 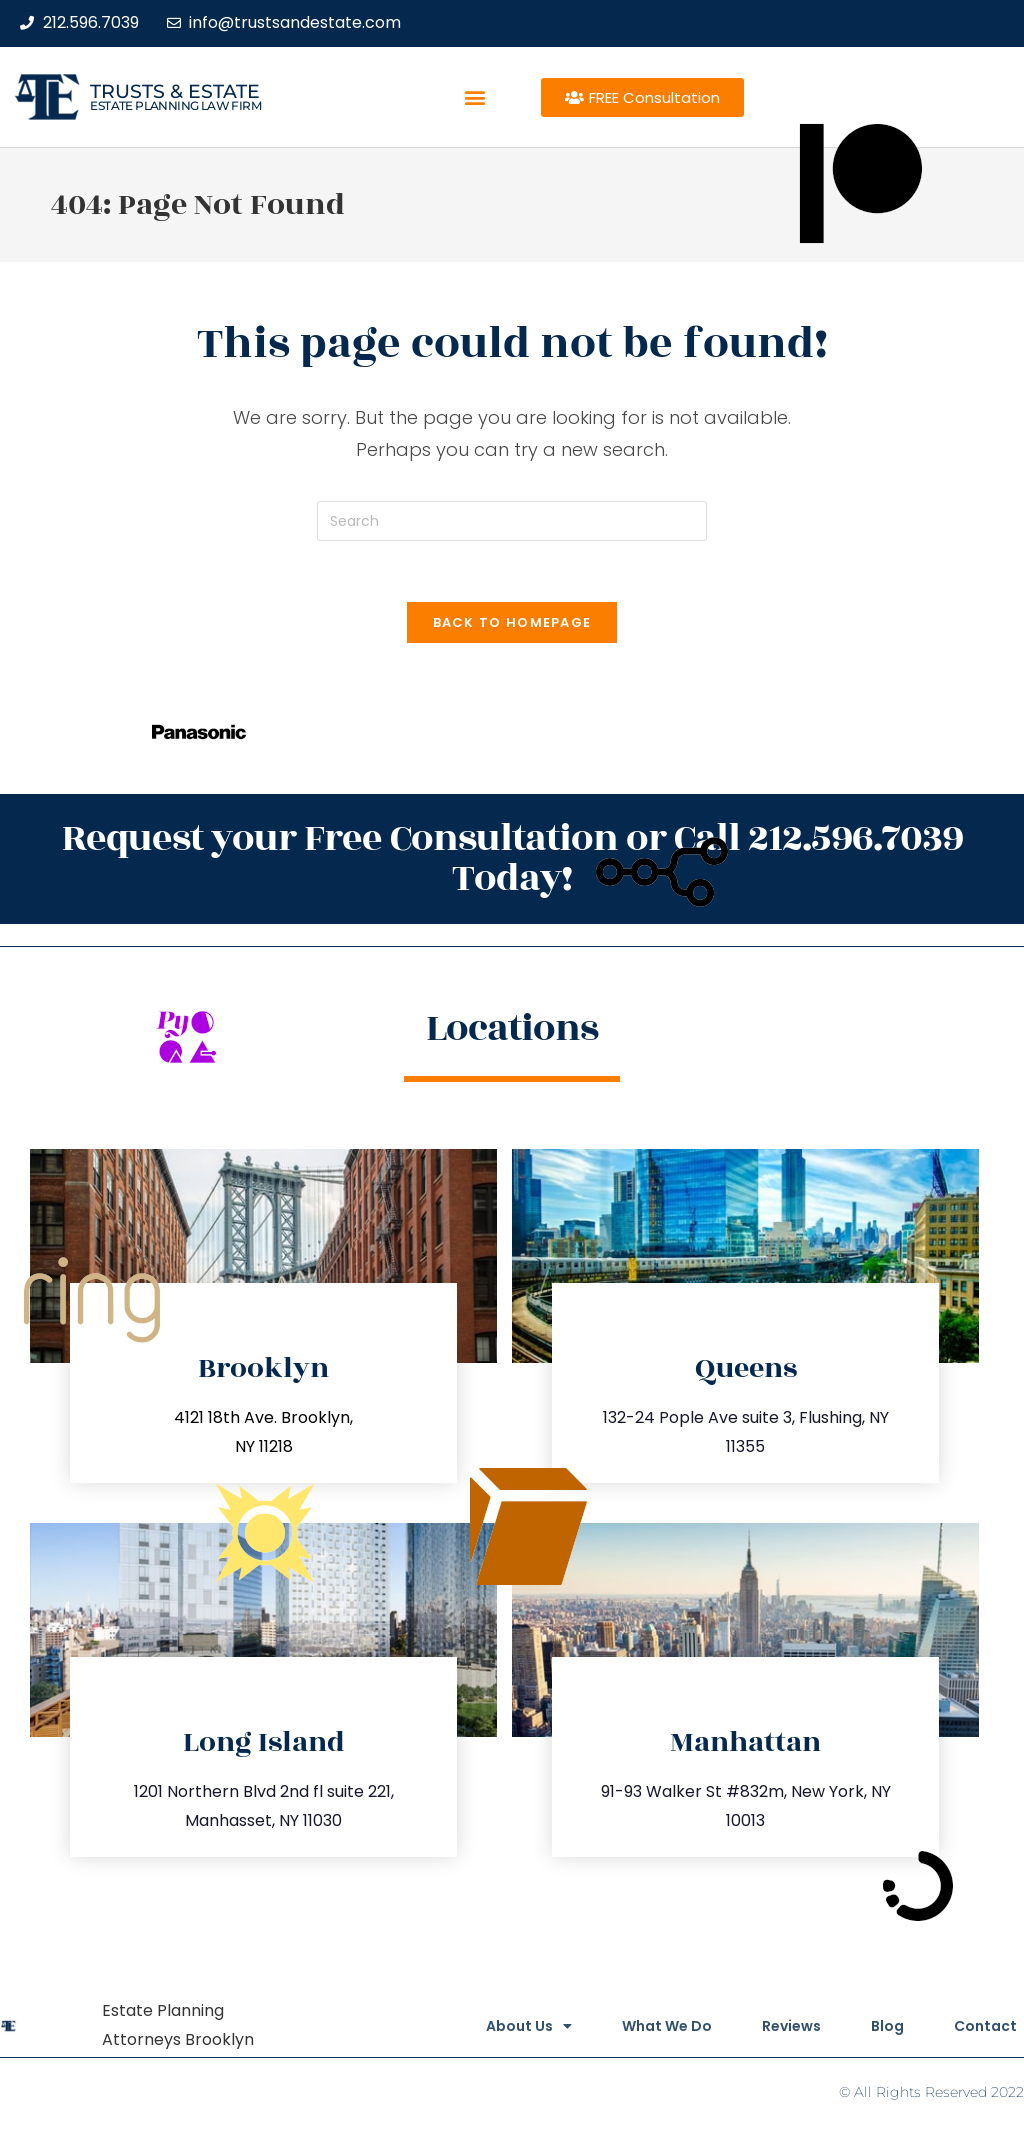 I want to click on open tuta secure email app, so click(x=528, y=1526).